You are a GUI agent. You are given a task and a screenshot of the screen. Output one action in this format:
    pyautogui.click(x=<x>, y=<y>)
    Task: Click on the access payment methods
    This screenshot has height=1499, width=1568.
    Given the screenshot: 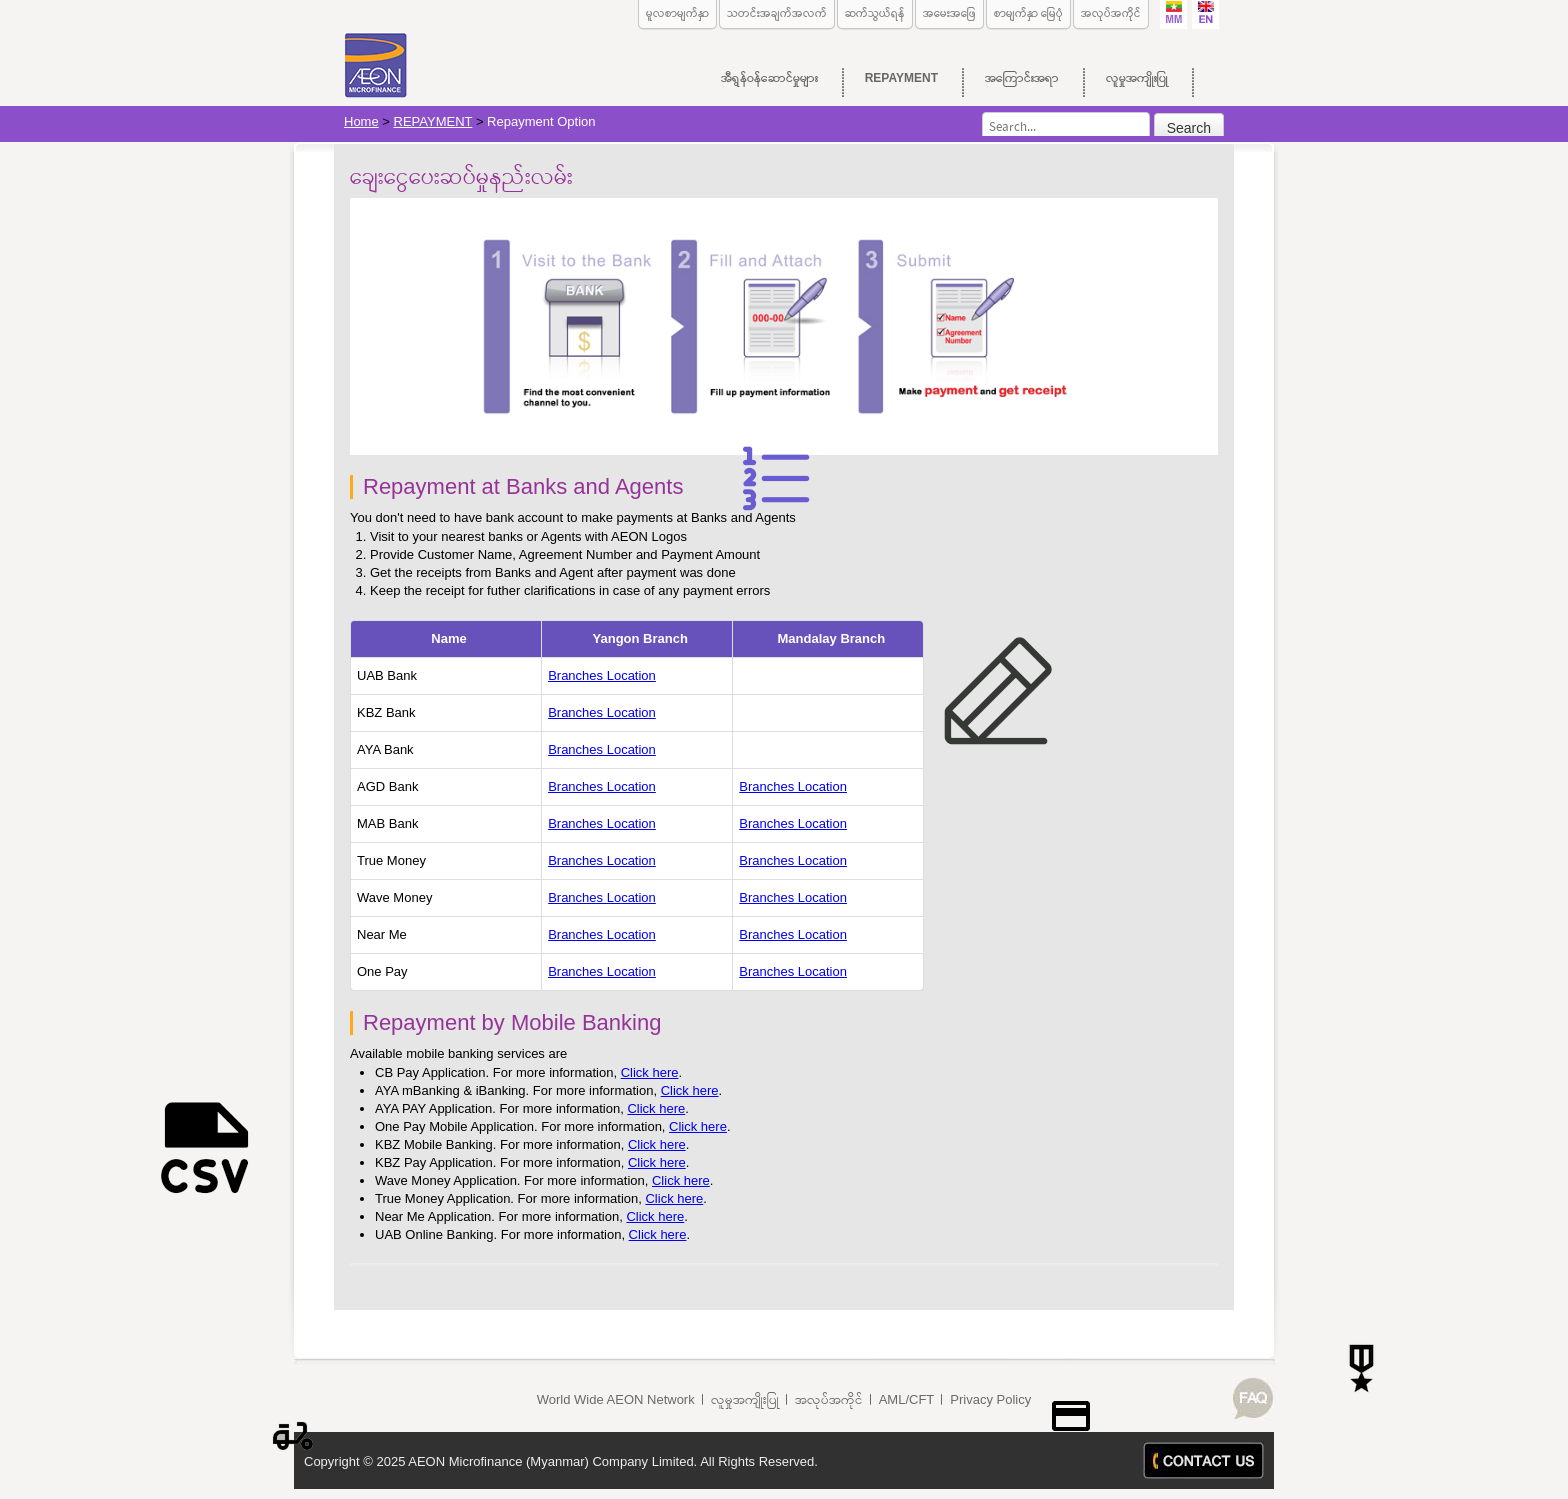 What is the action you would take?
    pyautogui.click(x=1071, y=1416)
    